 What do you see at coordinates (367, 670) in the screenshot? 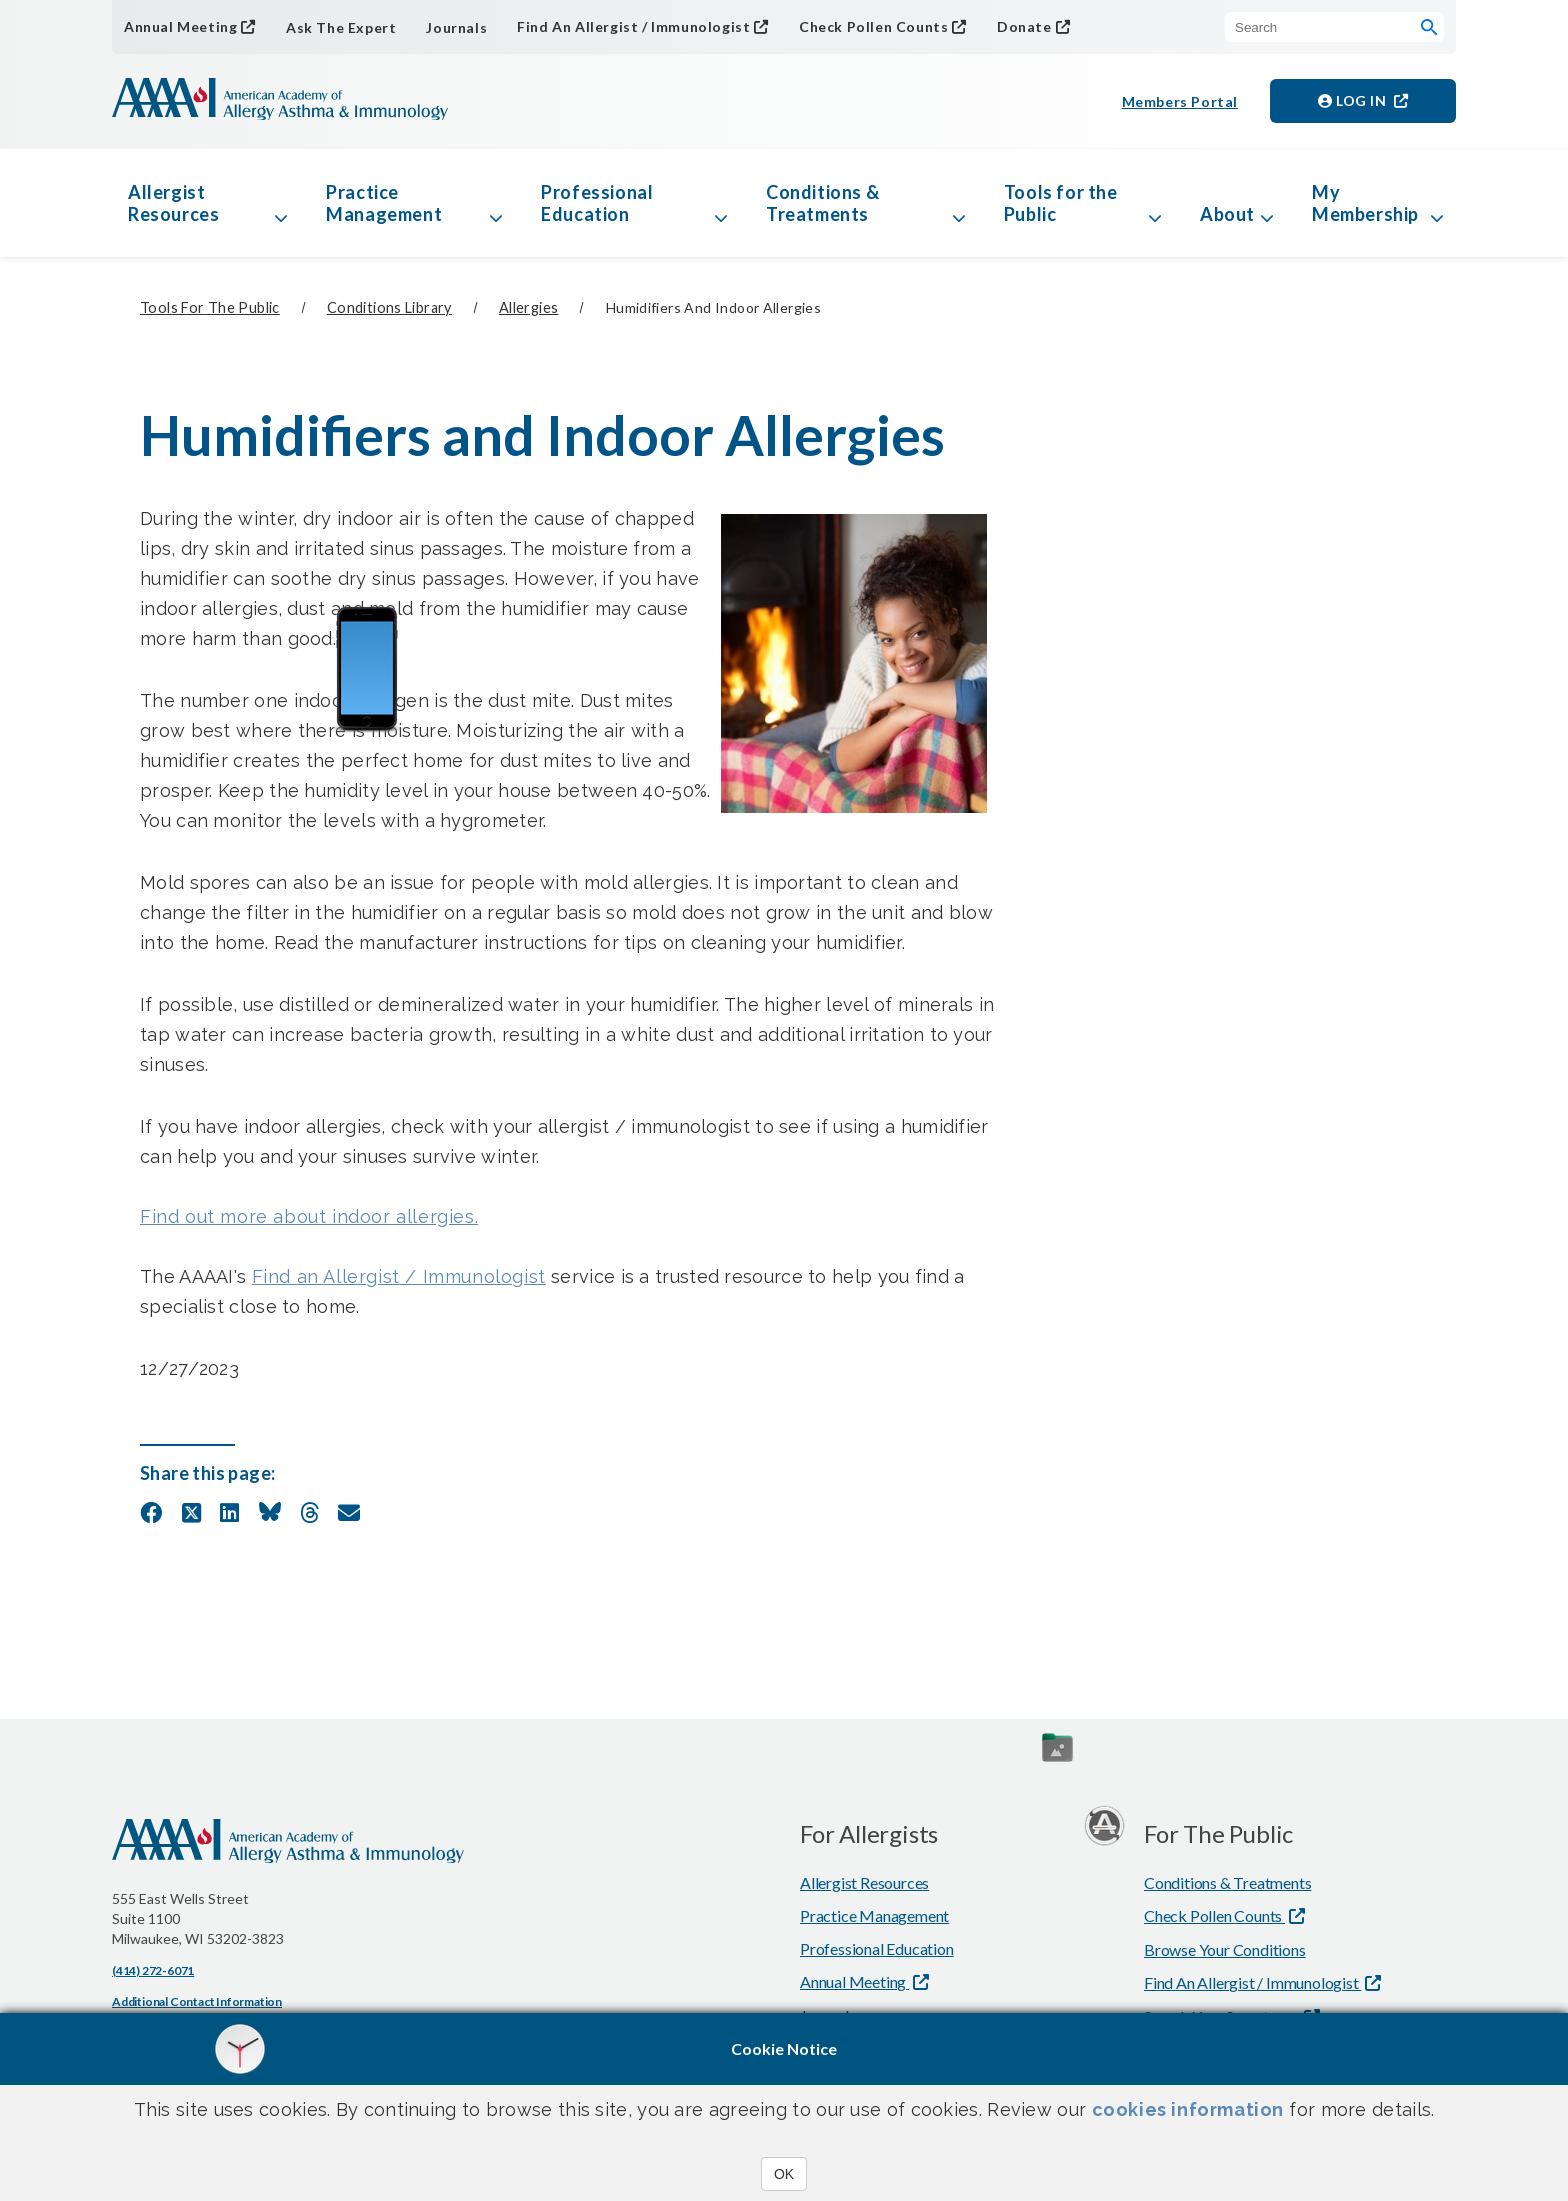
I see `connect or sync an iPhone device` at bounding box center [367, 670].